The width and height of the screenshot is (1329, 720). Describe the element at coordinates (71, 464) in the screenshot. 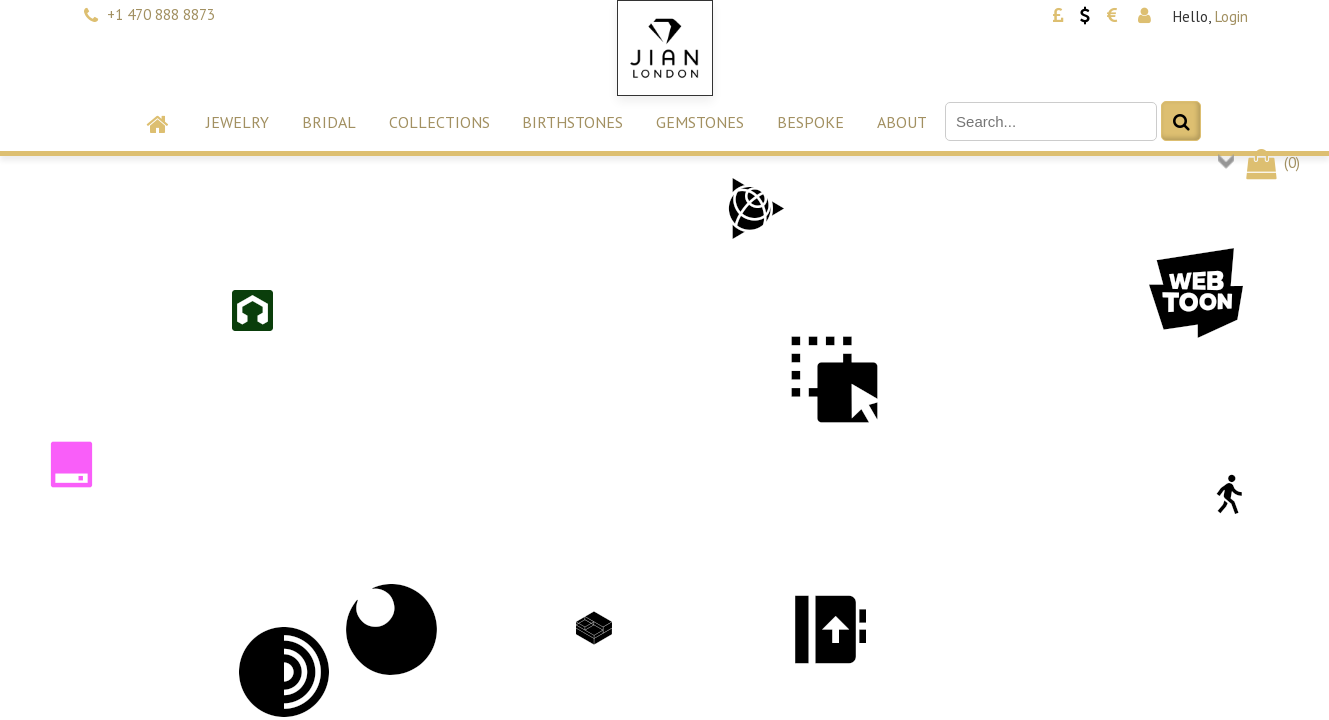

I see `access storage or hard drive settings` at that location.